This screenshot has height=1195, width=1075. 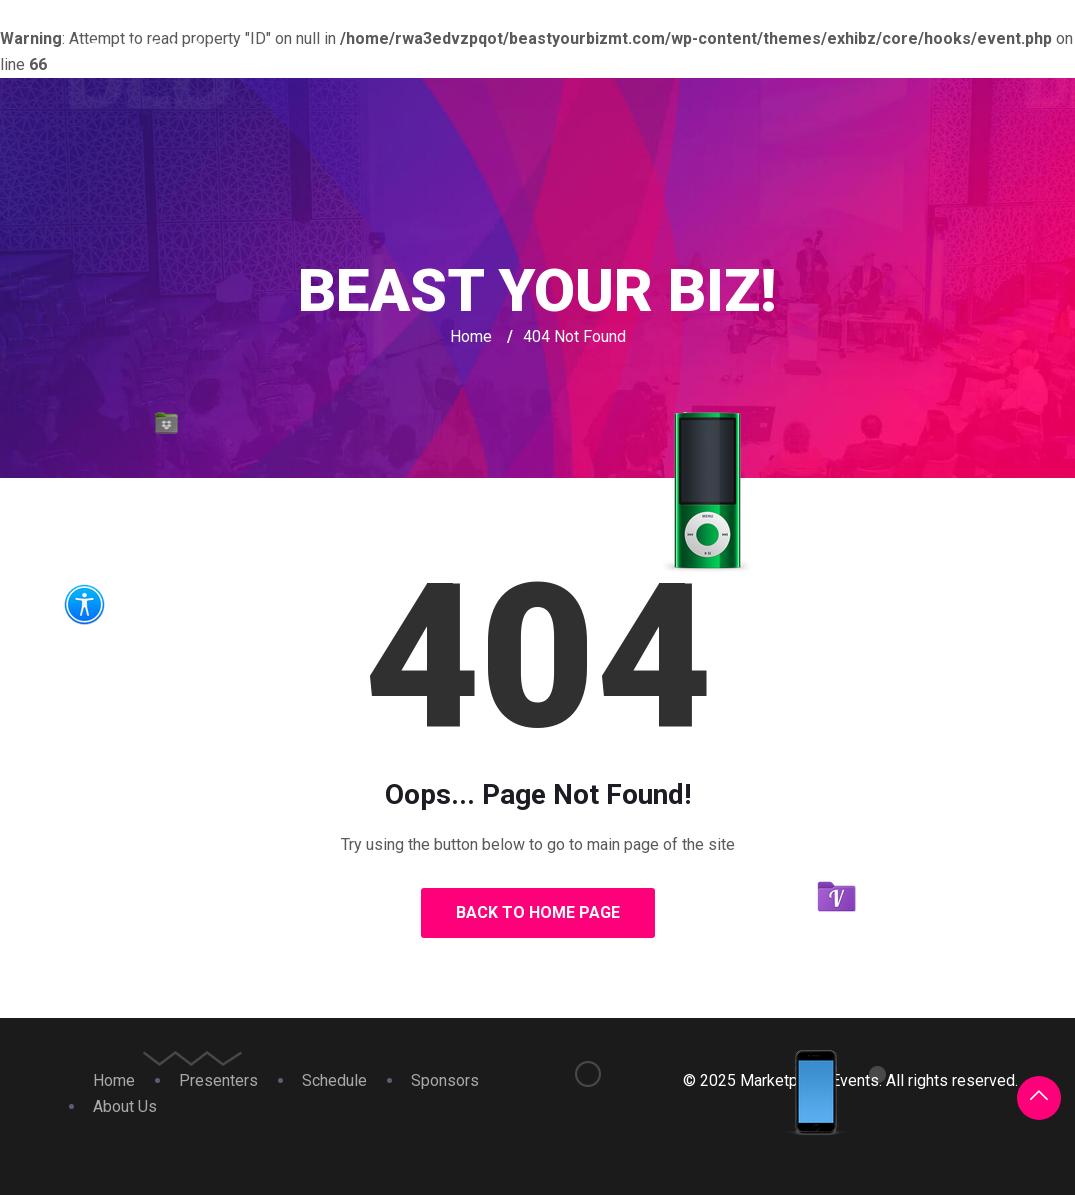 I want to click on open accessibility settings, so click(x=84, y=604).